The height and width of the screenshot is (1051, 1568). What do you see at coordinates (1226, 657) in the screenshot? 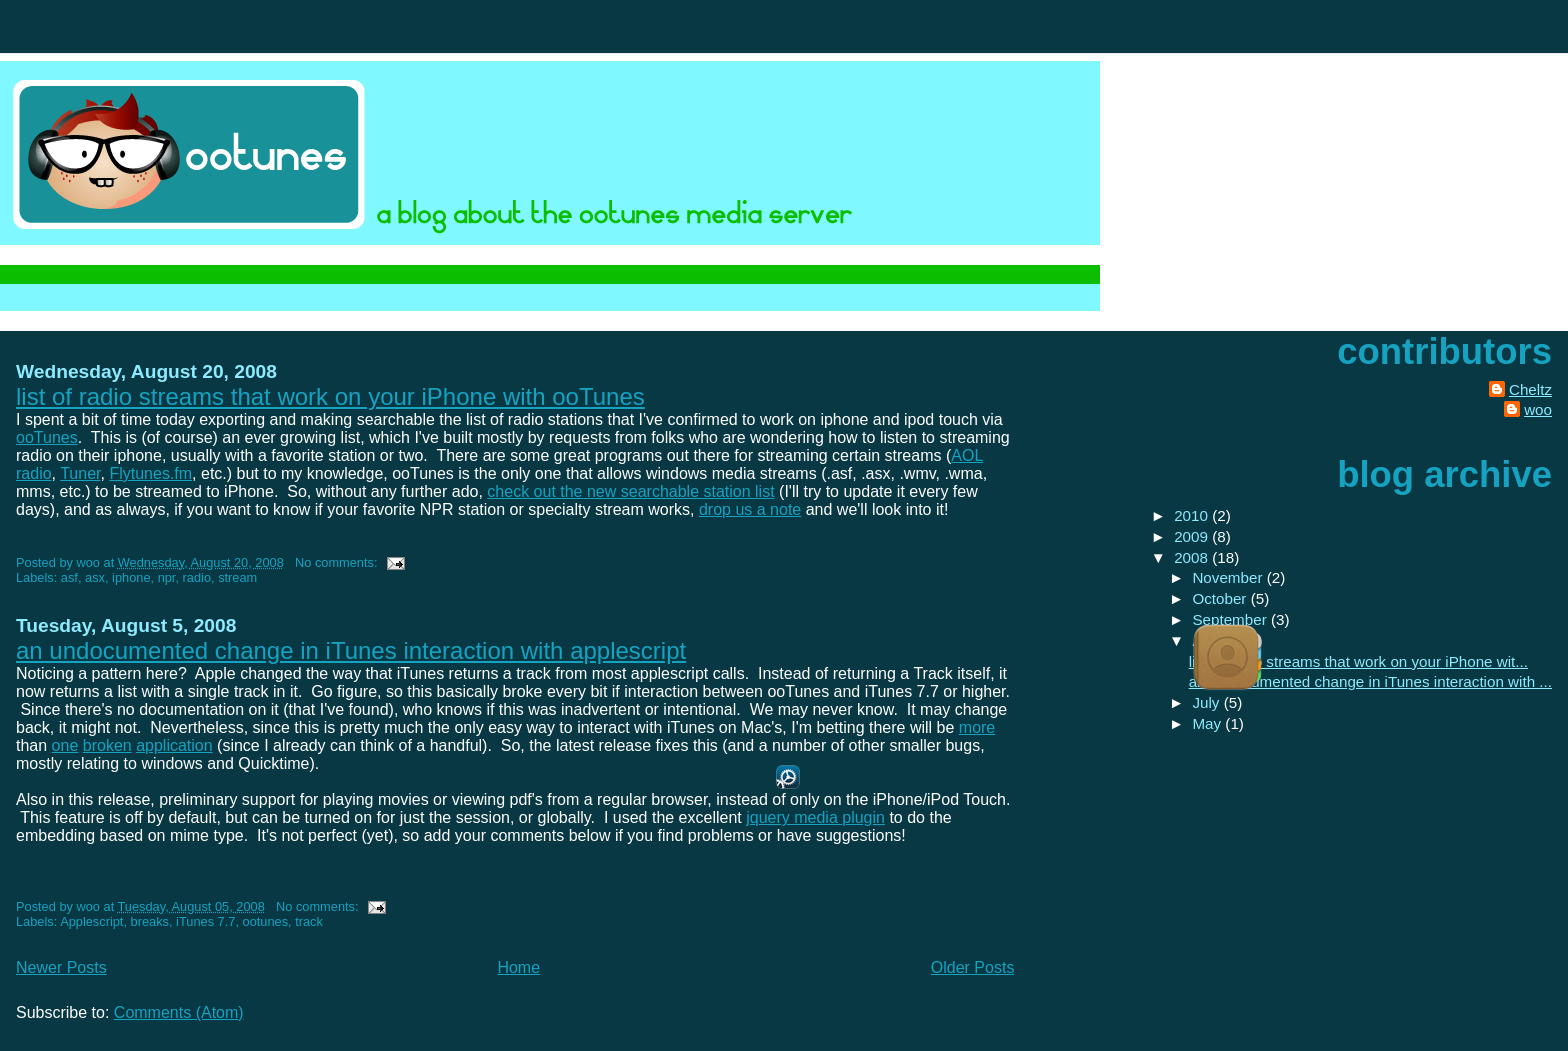
I see `open the contacts app` at bounding box center [1226, 657].